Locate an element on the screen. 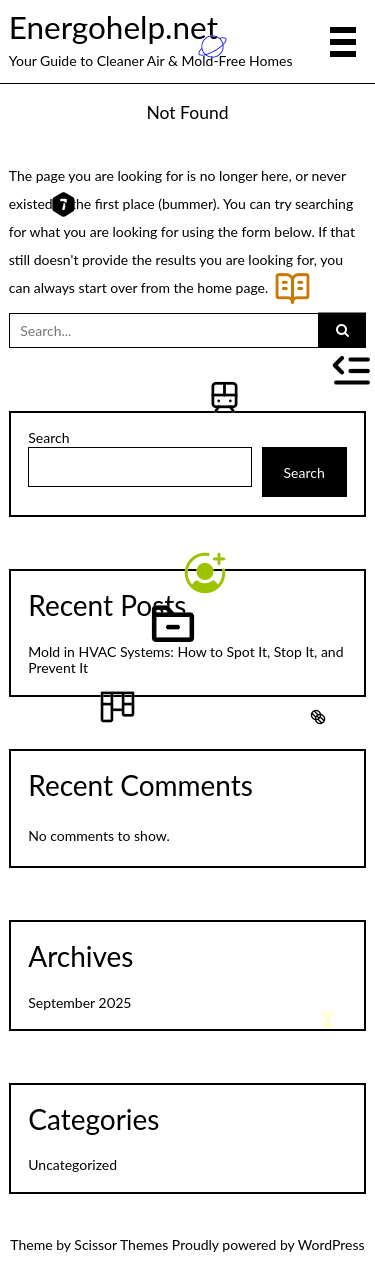 This screenshot has height=1281, width=375. indicates a task or process in progress is located at coordinates (327, 1019).